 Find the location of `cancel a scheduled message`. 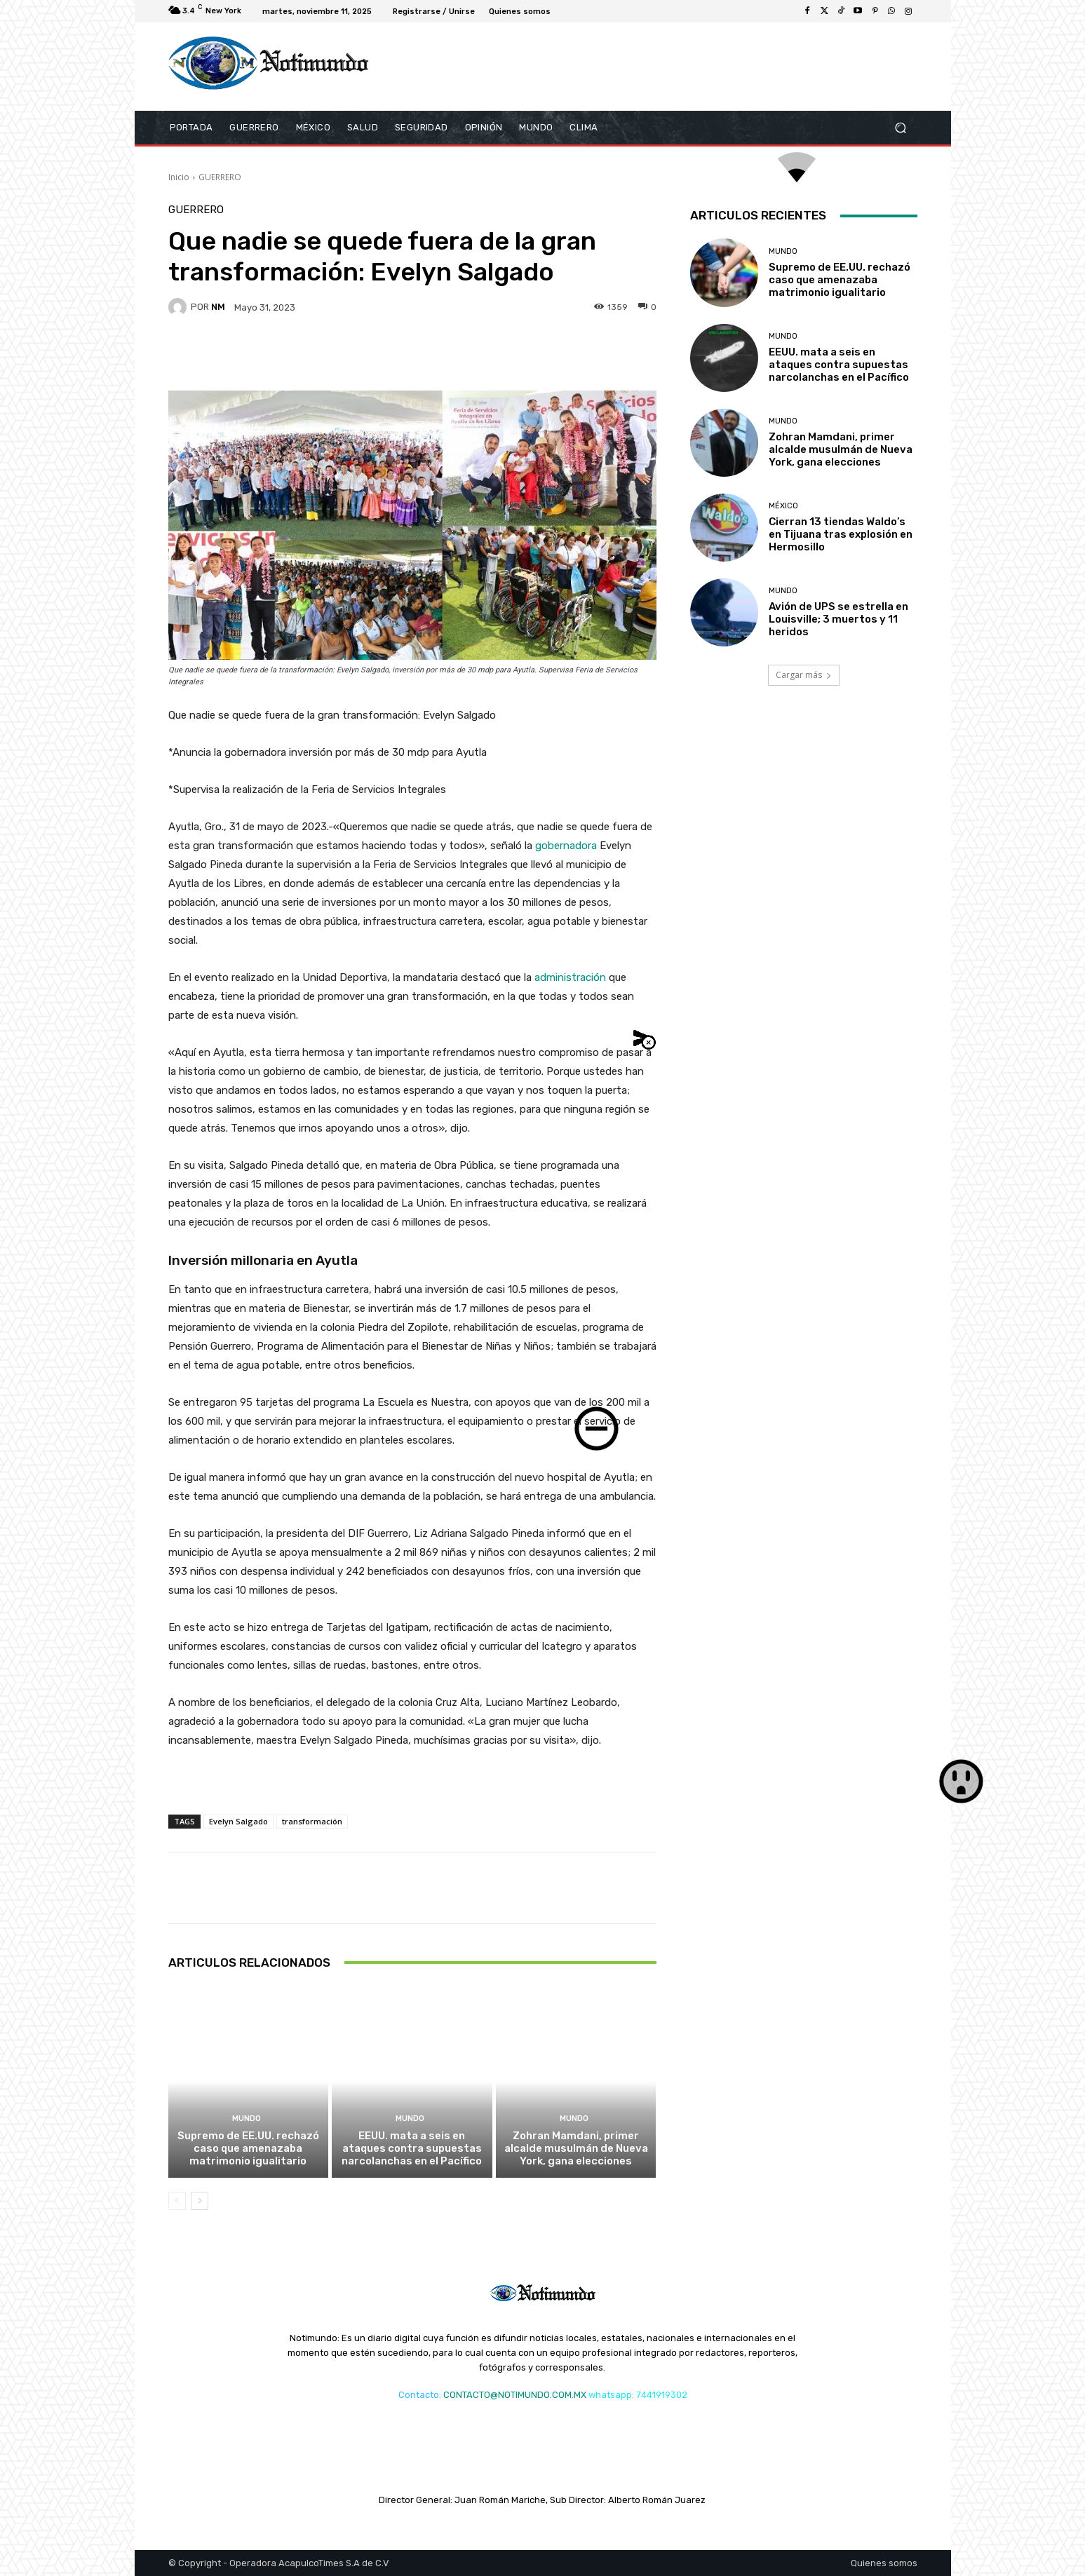

cancel a scheduled message is located at coordinates (644, 1038).